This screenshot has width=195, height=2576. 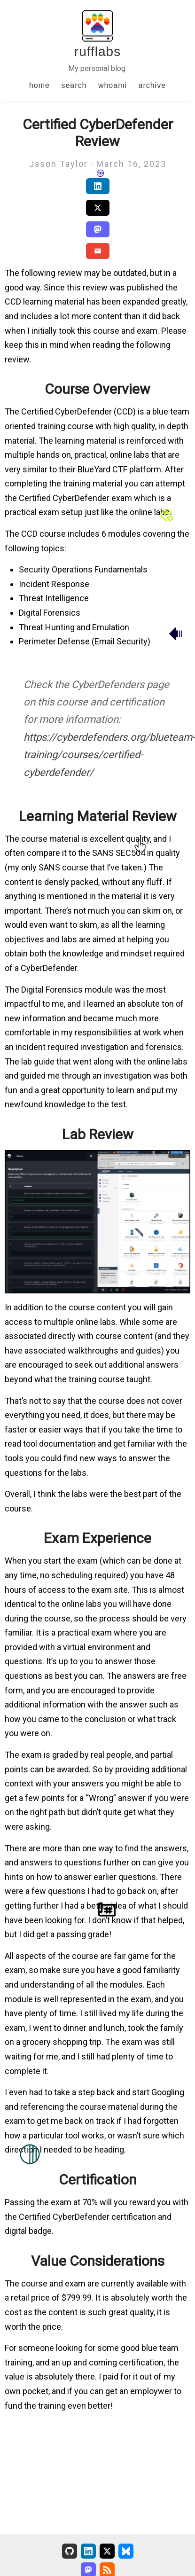 What do you see at coordinates (107, 1910) in the screenshot?
I see `view project blueprints or technical plans` at bounding box center [107, 1910].